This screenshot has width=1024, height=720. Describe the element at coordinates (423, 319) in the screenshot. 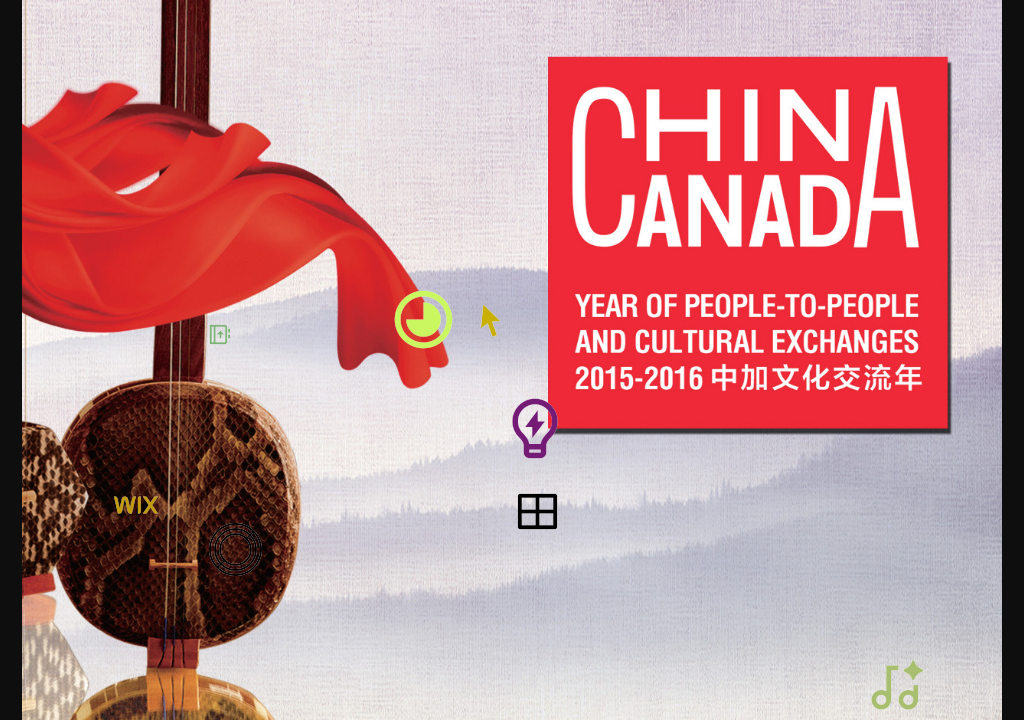

I see `indicates 75% progress complete` at that location.